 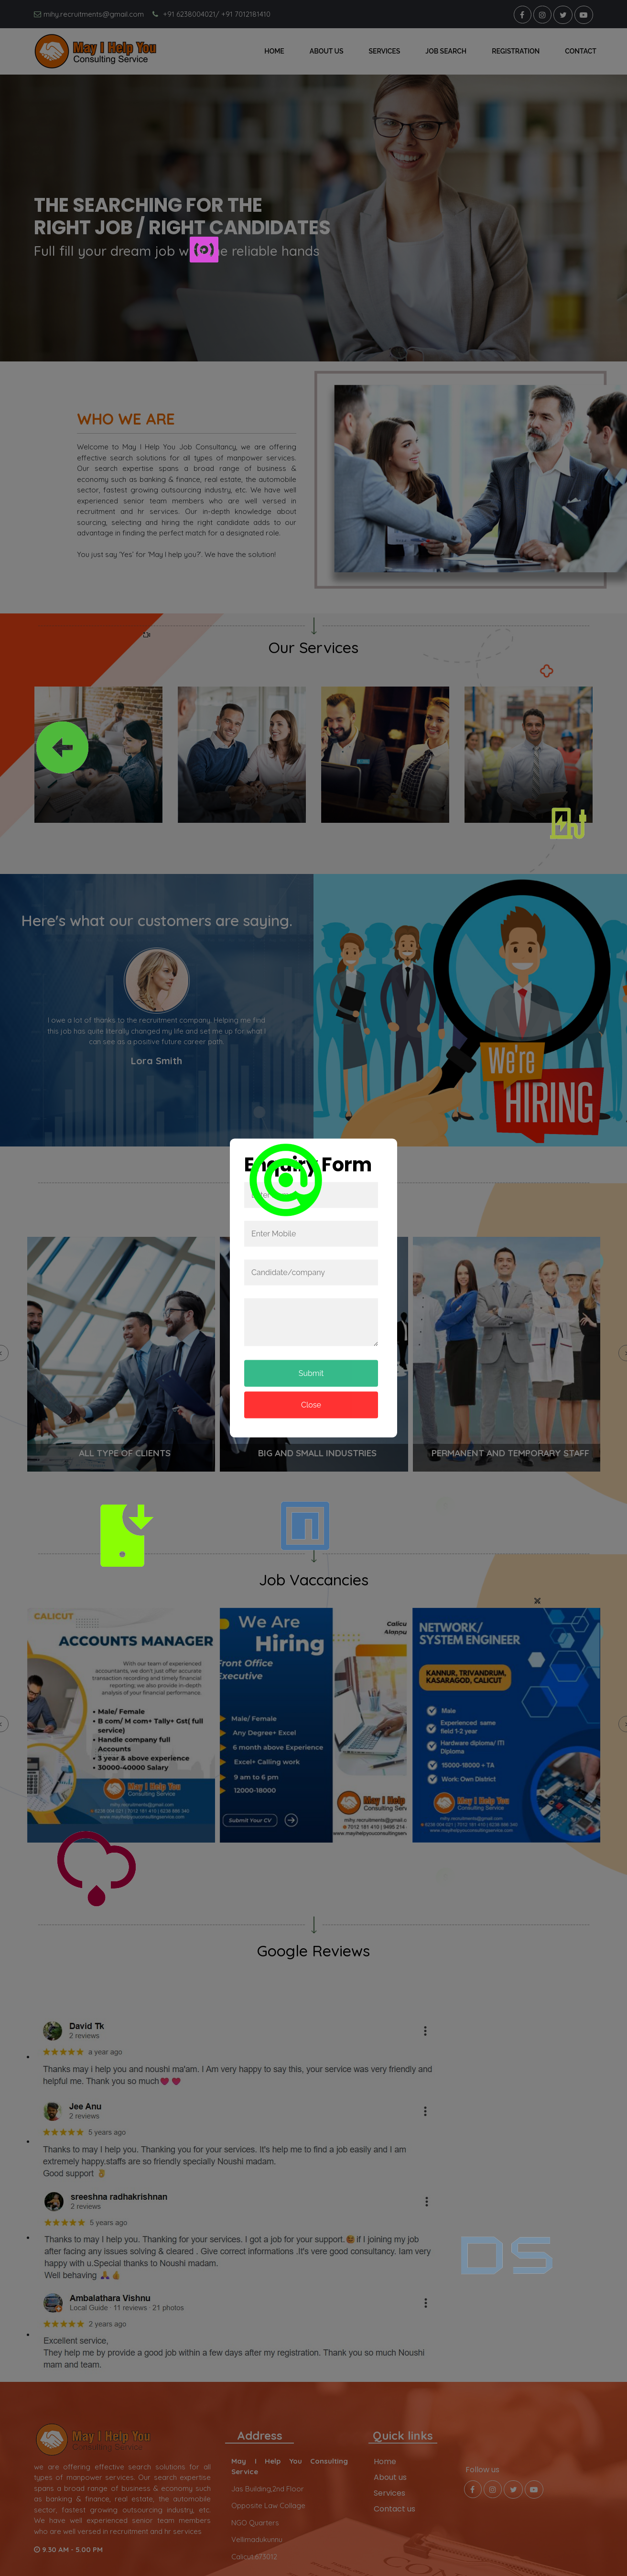 I want to click on DataStax company logo, so click(x=507, y=2255).